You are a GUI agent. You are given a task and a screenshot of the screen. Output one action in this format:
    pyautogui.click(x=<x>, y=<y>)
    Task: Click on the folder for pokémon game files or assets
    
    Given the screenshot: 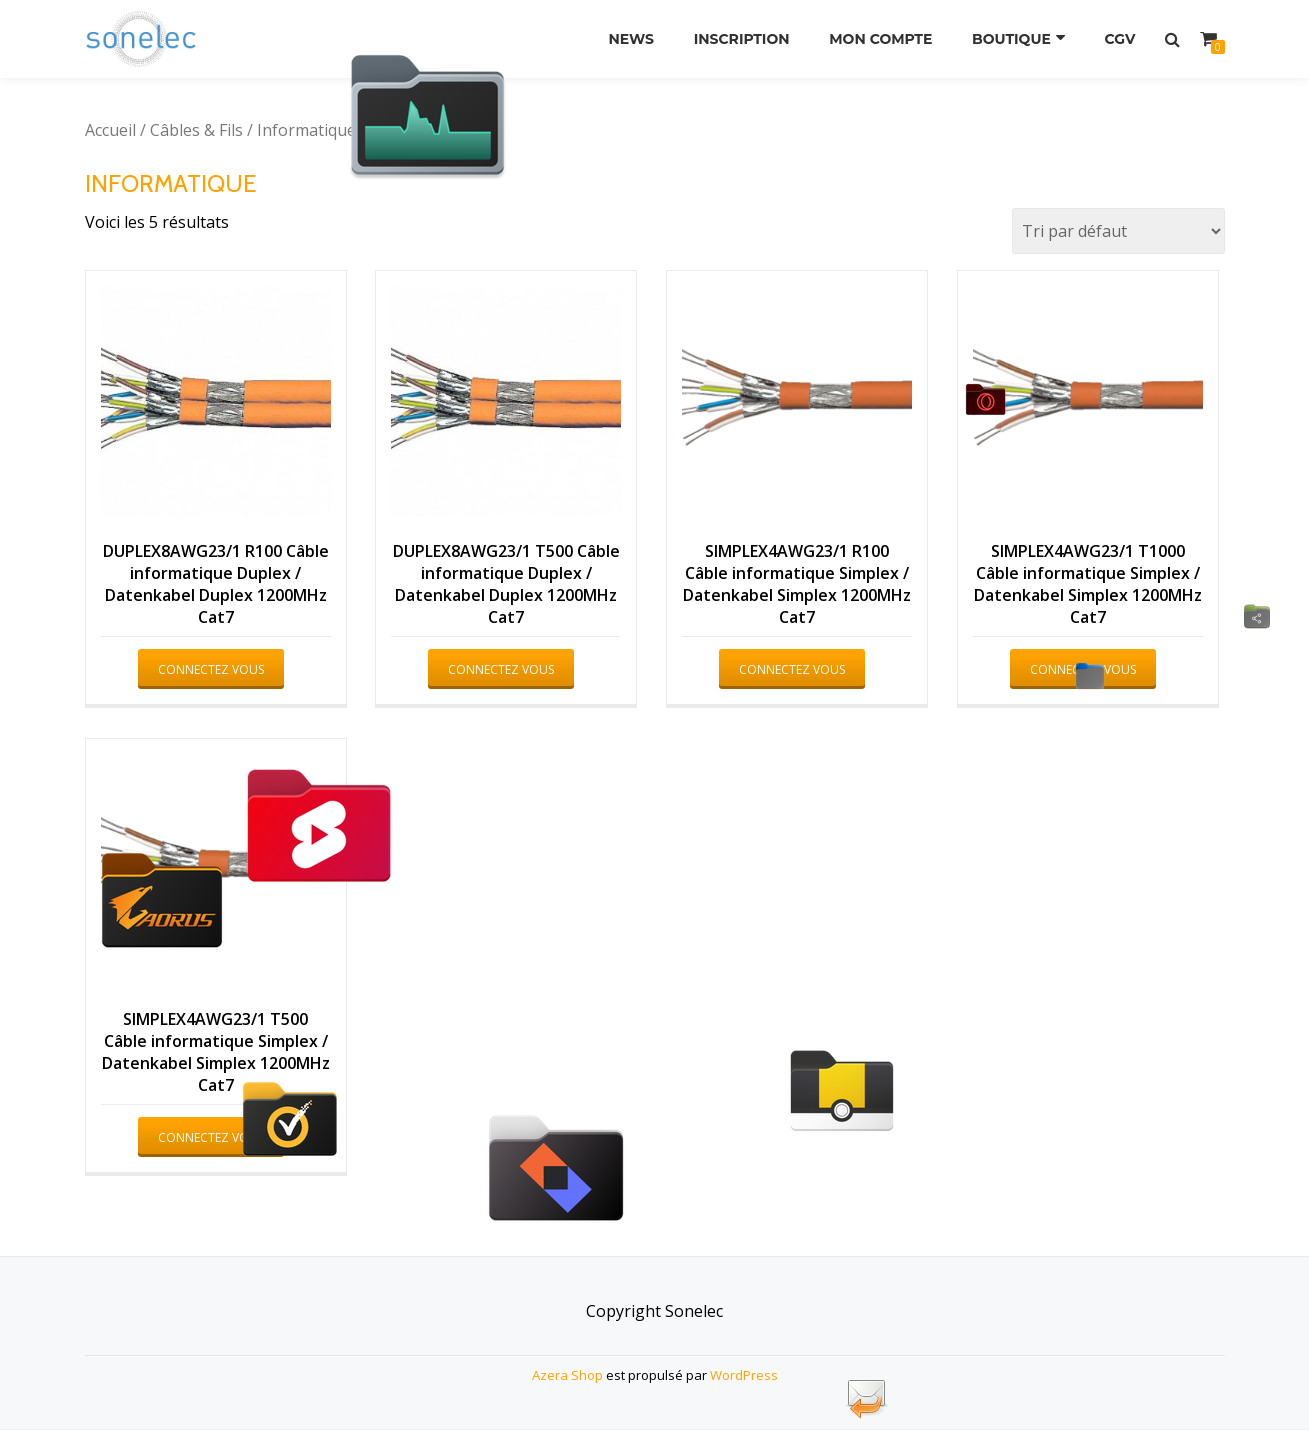 What is the action you would take?
    pyautogui.click(x=841, y=1093)
    